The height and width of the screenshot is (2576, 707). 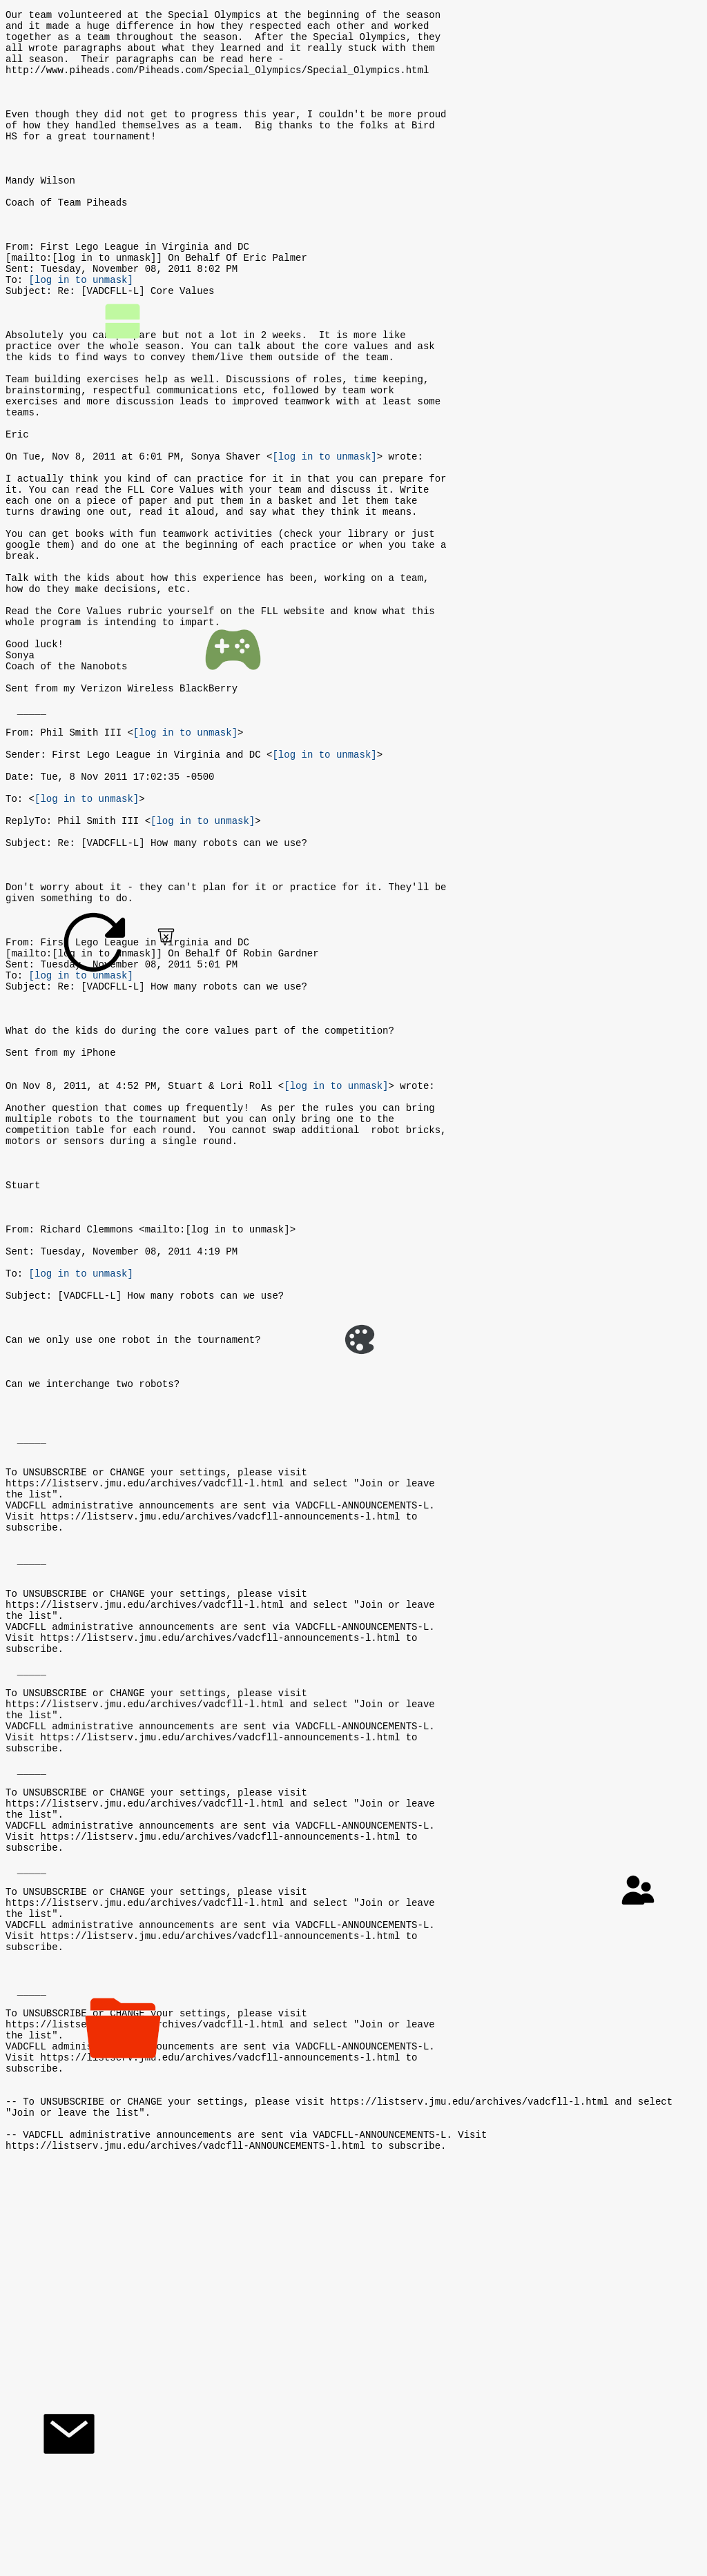 I want to click on open your email inbox, so click(x=69, y=2434).